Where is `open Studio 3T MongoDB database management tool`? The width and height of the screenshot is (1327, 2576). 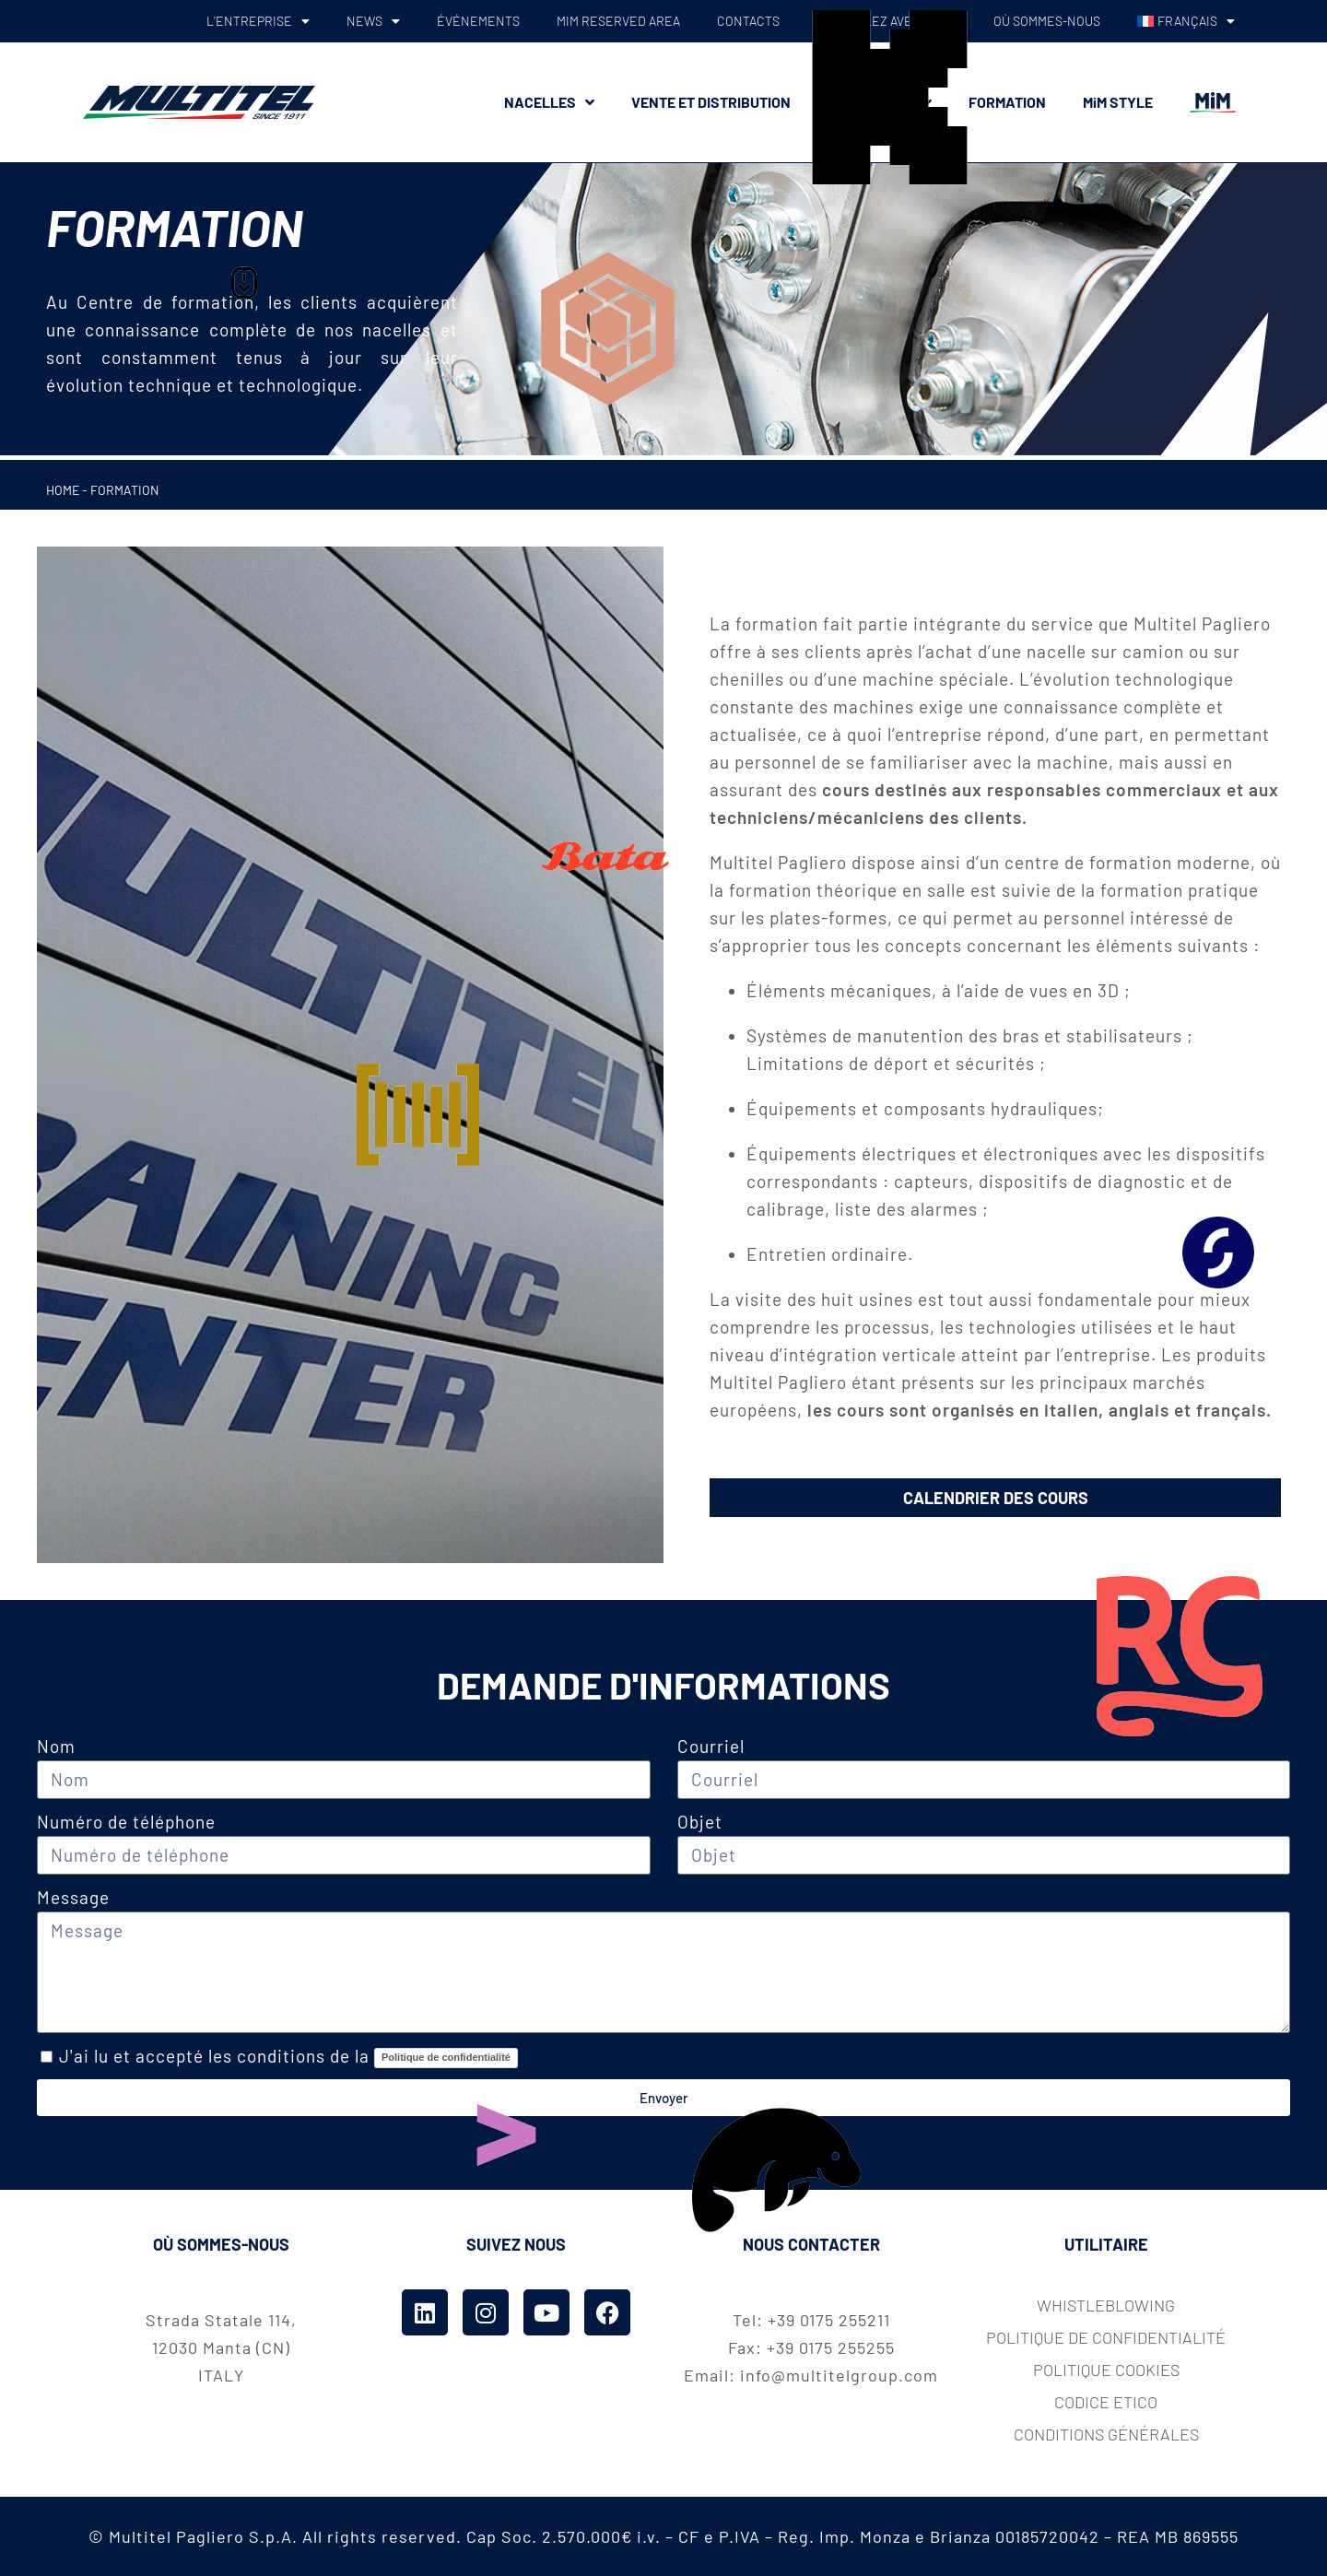
open Studio 3T MongoDB database management tool is located at coordinates (776, 2170).